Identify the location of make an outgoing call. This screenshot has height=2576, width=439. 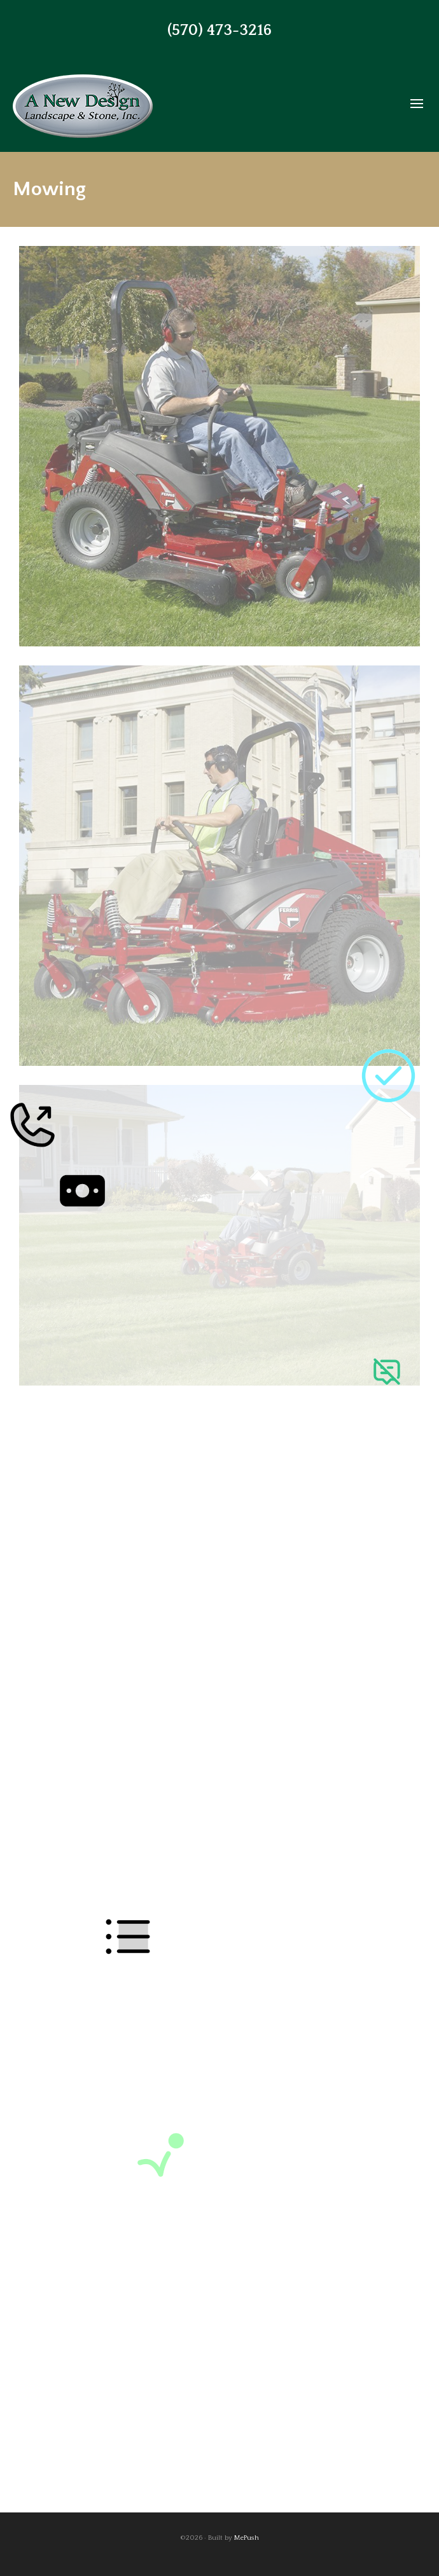
(33, 1124).